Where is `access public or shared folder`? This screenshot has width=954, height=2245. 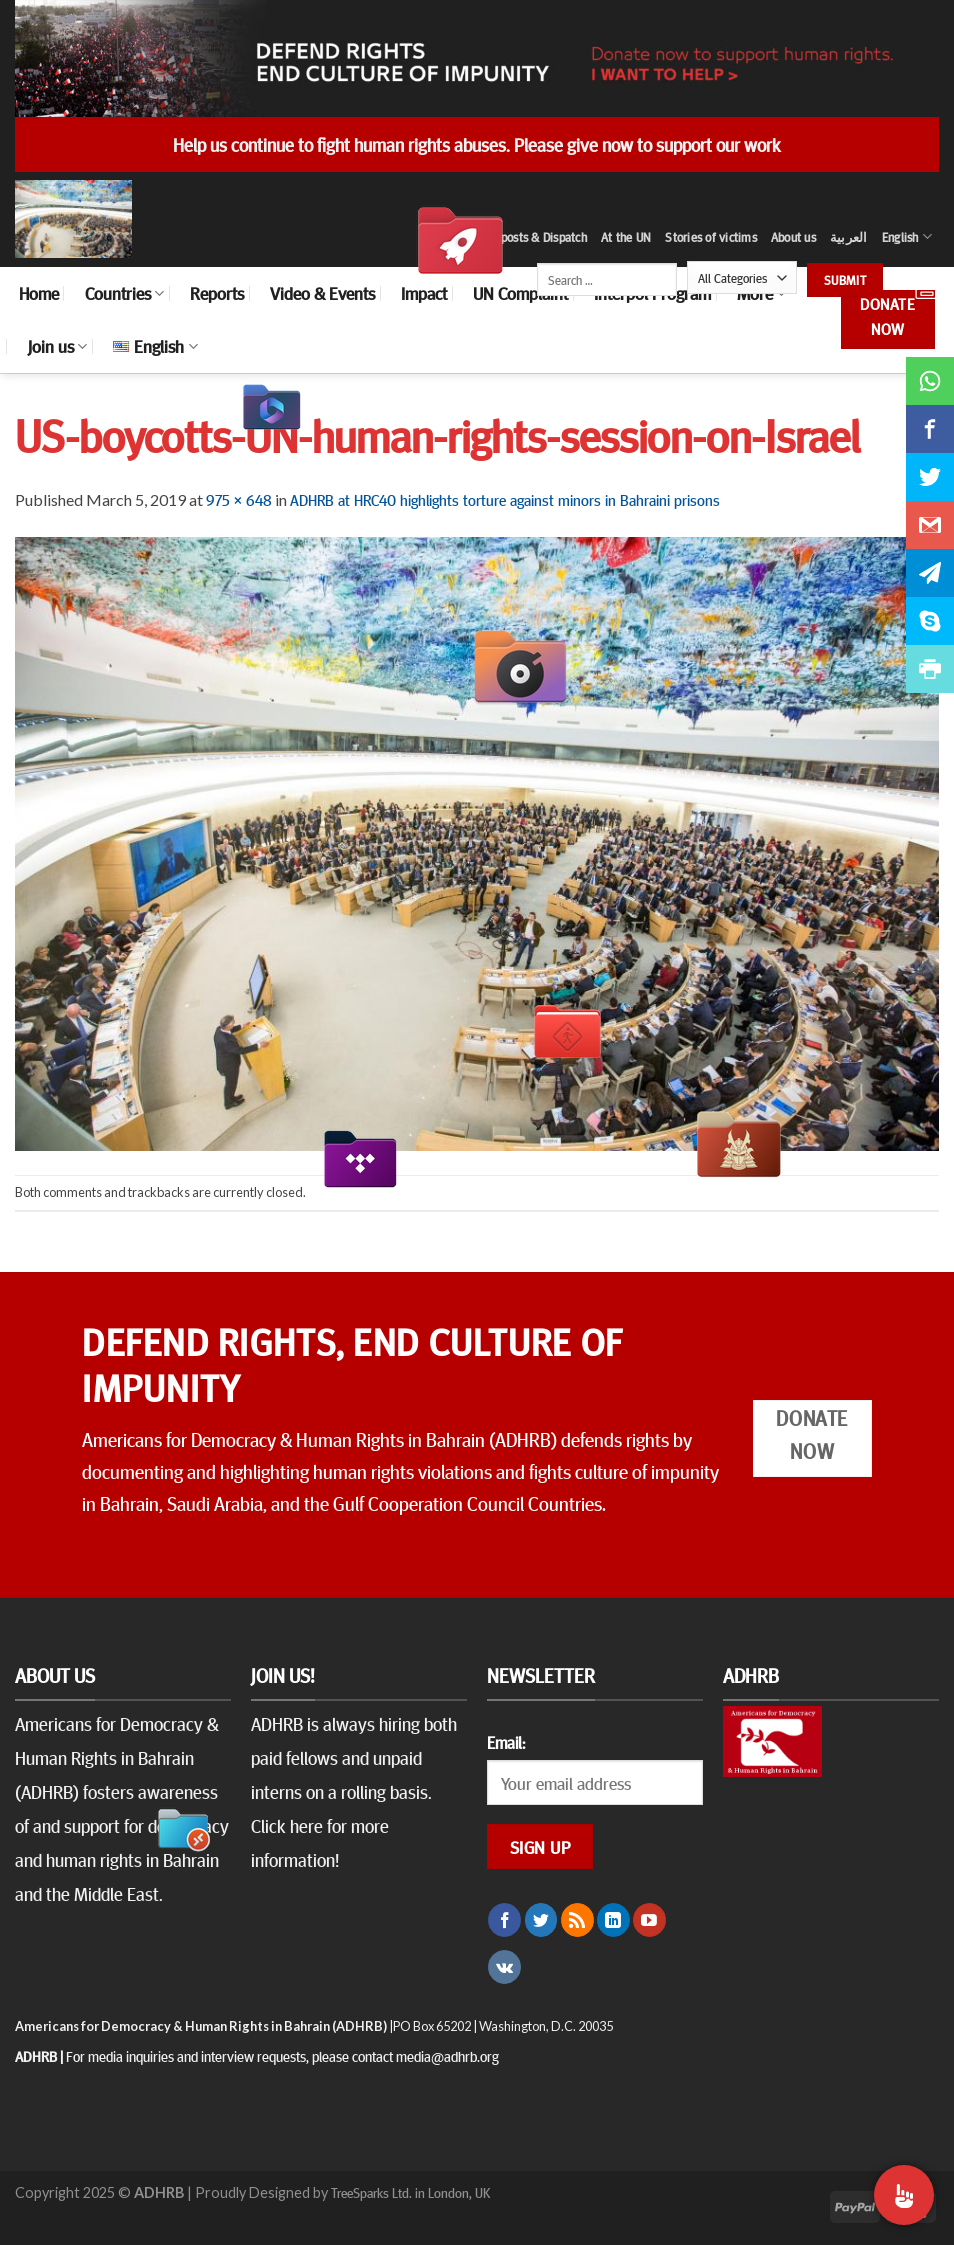
access public or shared folder is located at coordinates (567, 1031).